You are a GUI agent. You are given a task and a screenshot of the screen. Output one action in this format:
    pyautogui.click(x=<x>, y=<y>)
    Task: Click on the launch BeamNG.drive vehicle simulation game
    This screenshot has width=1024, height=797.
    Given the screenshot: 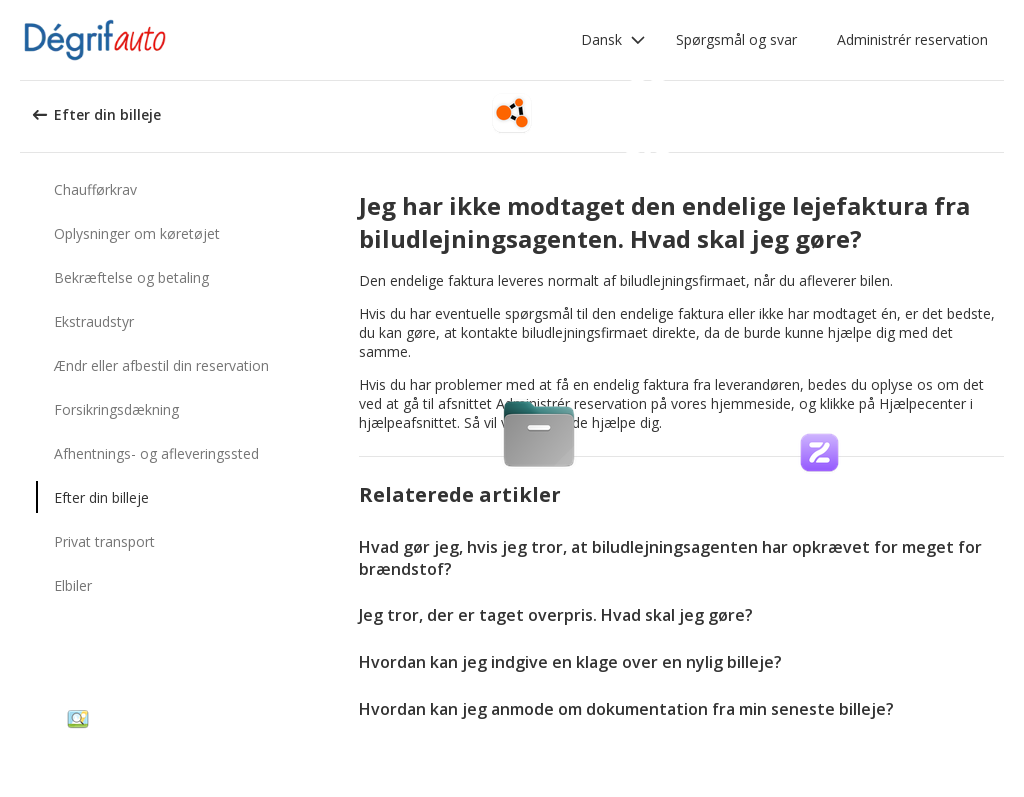 What is the action you would take?
    pyautogui.click(x=512, y=113)
    